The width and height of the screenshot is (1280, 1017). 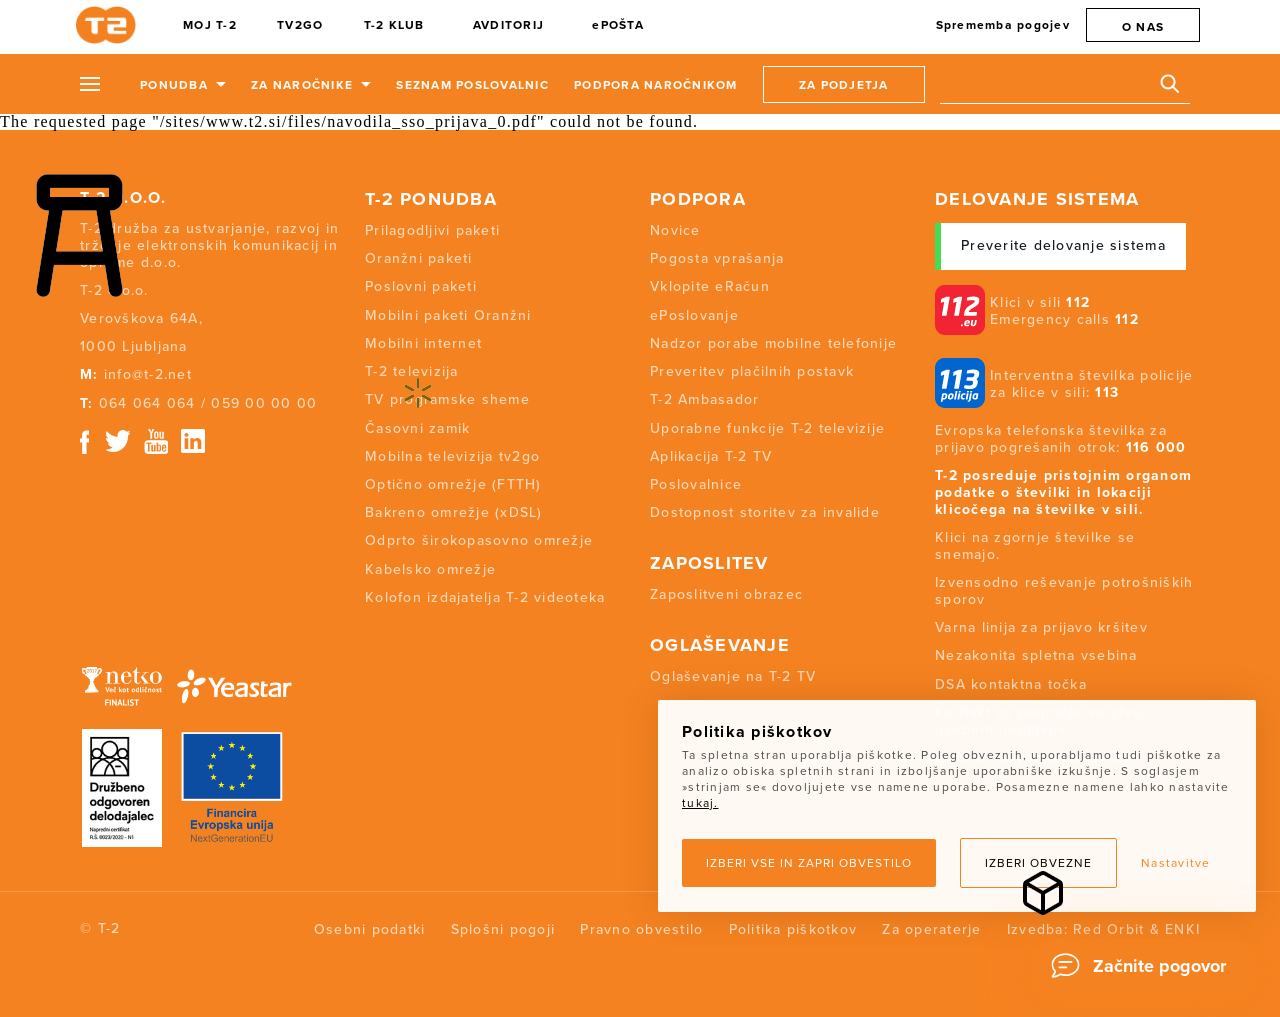 I want to click on browse furniture or seating options, so click(x=79, y=235).